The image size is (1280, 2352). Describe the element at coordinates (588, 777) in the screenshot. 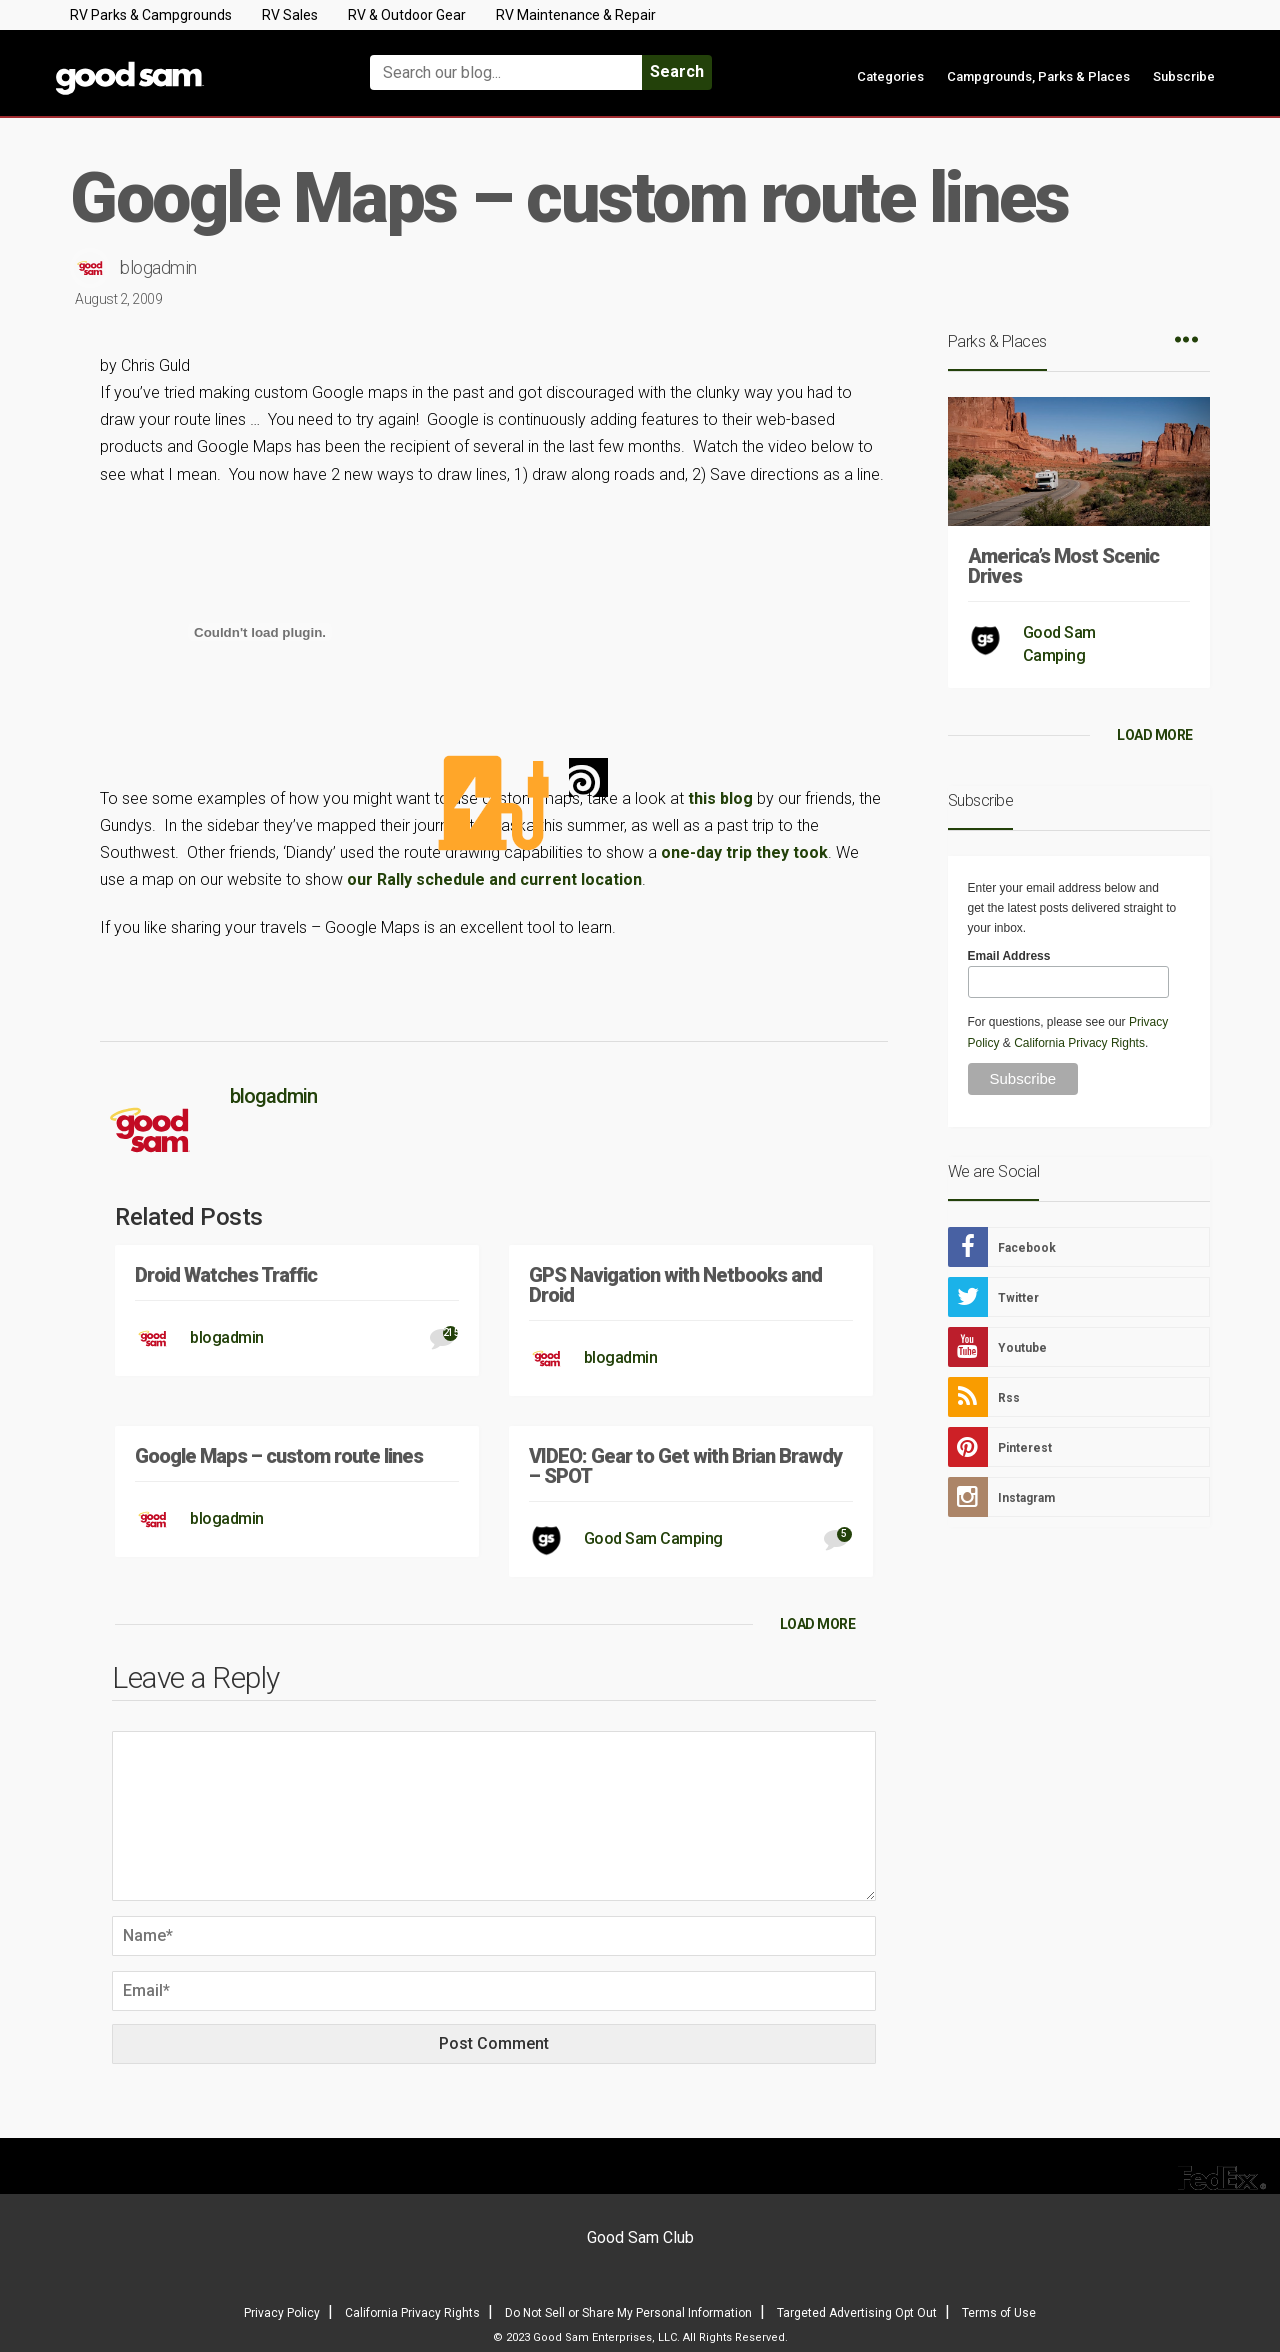

I see `open Houdini 3D animation software` at that location.